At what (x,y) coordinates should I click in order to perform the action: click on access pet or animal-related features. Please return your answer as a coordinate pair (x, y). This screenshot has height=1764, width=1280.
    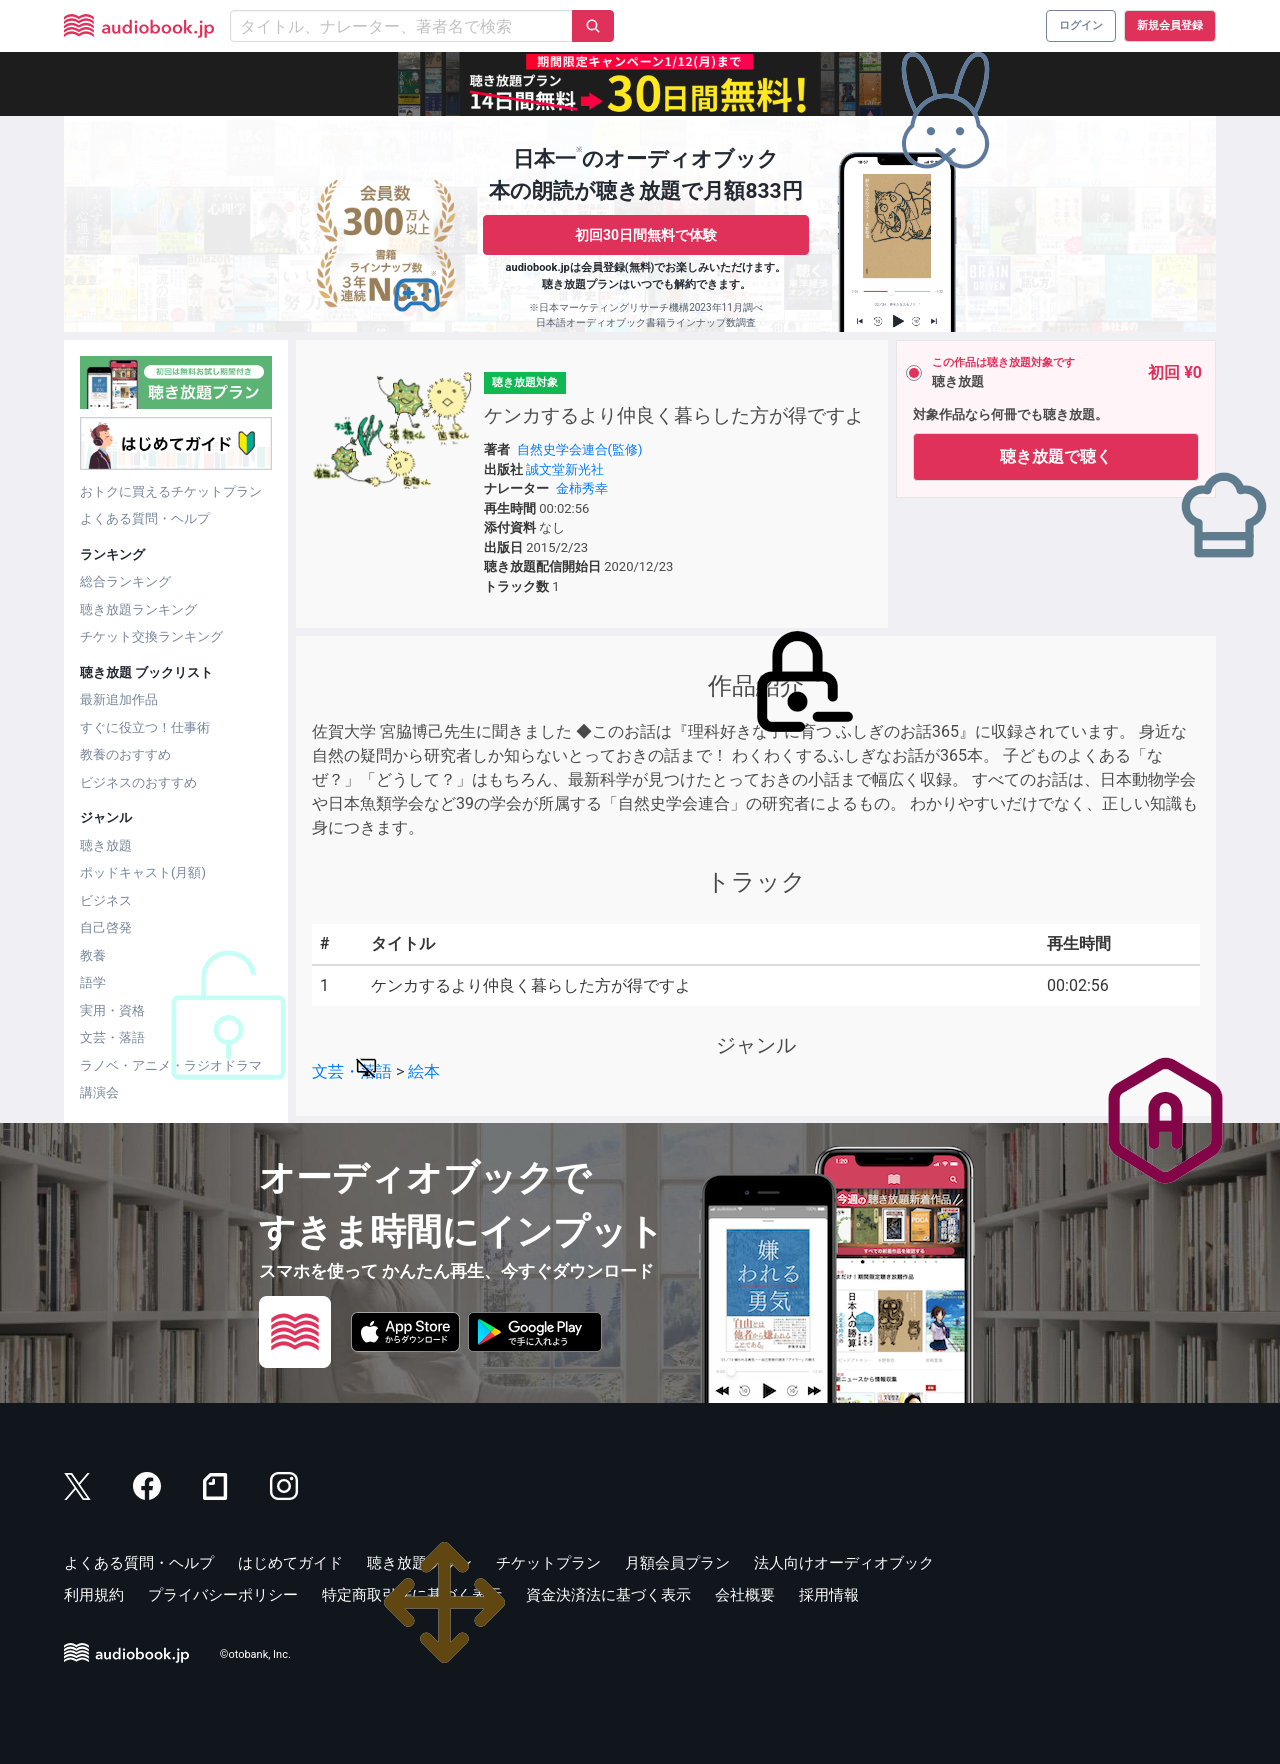
    Looking at the image, I should click on (945, 112).